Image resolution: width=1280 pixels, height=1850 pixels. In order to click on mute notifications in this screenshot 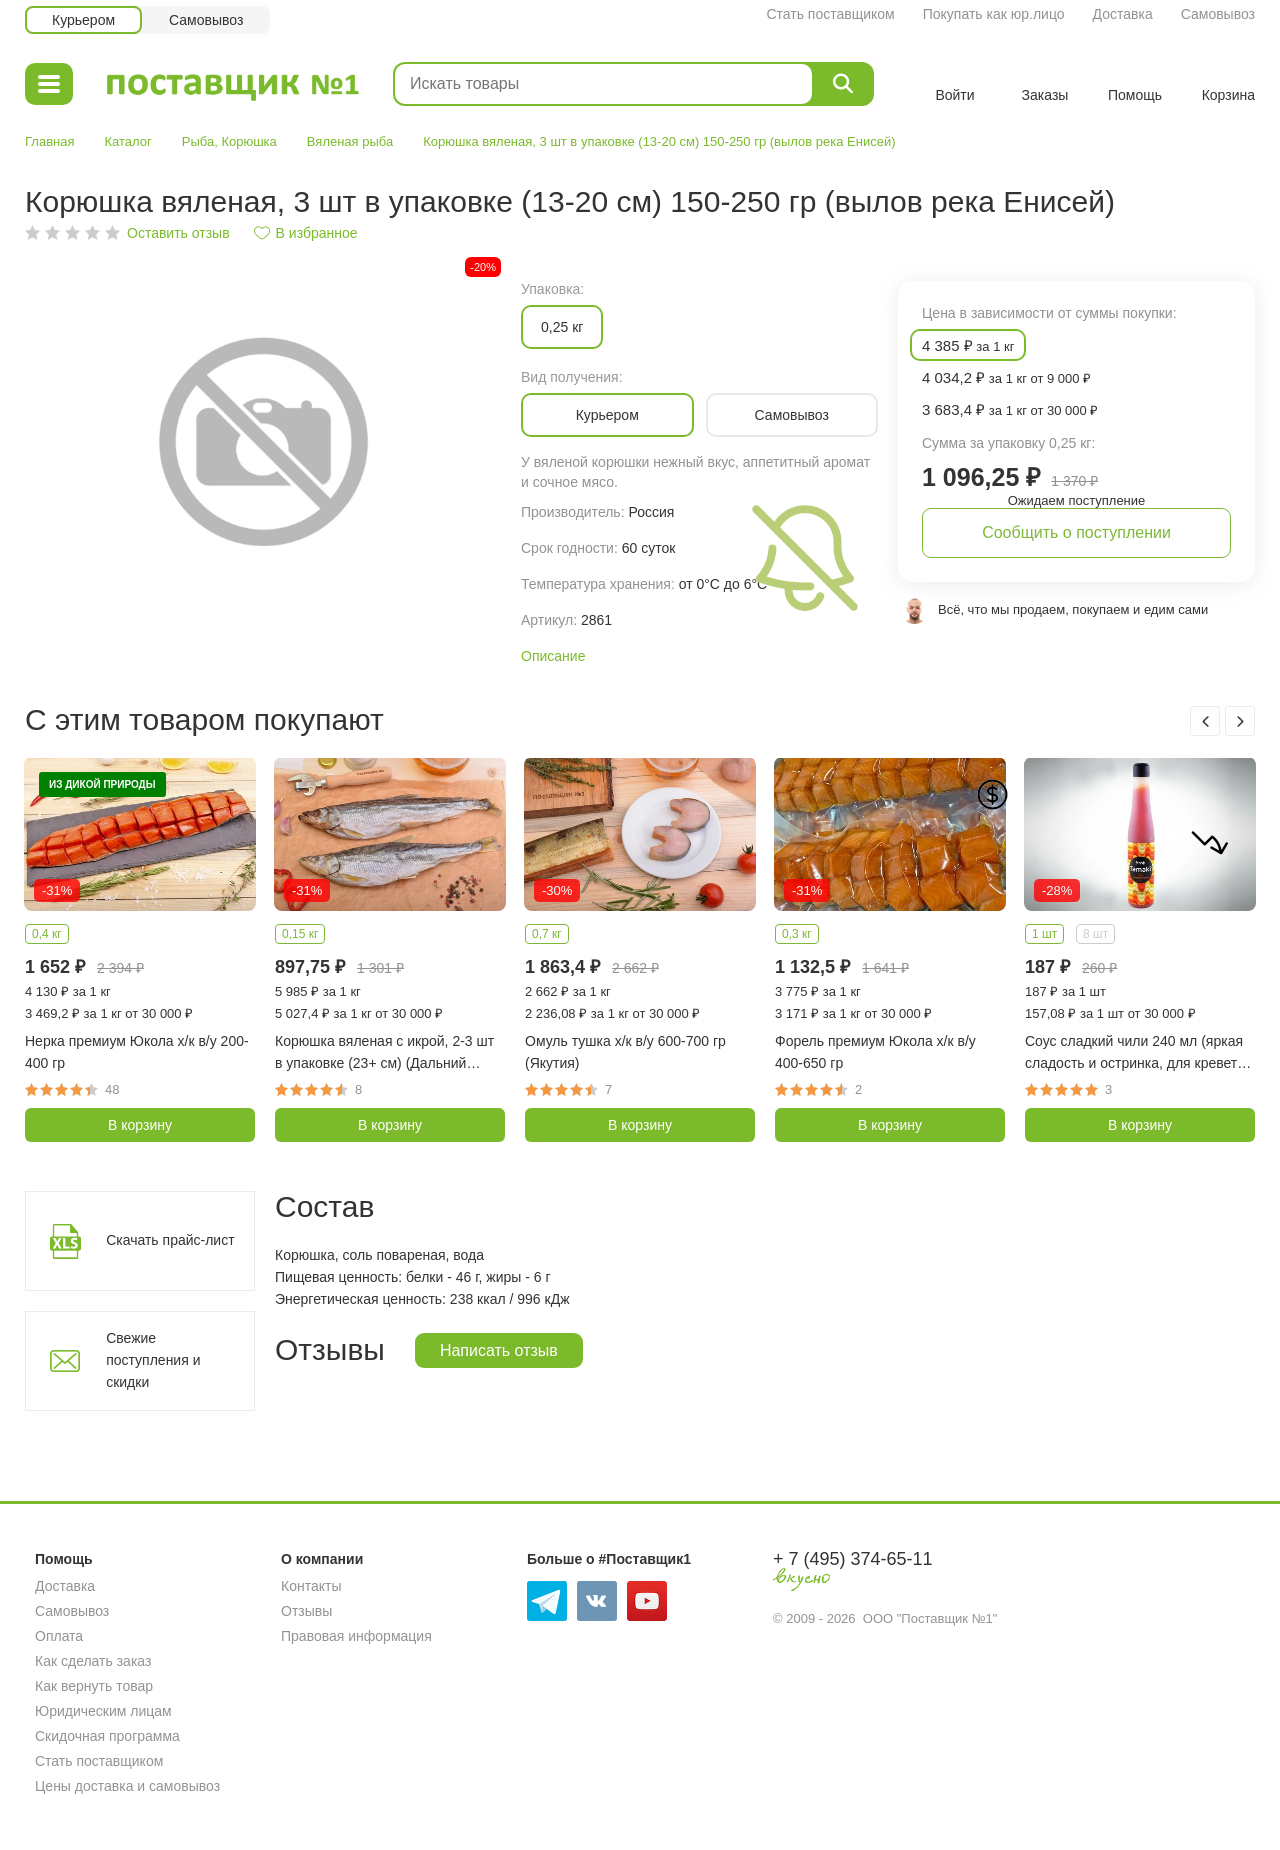, I will do `click(805, 558)`.